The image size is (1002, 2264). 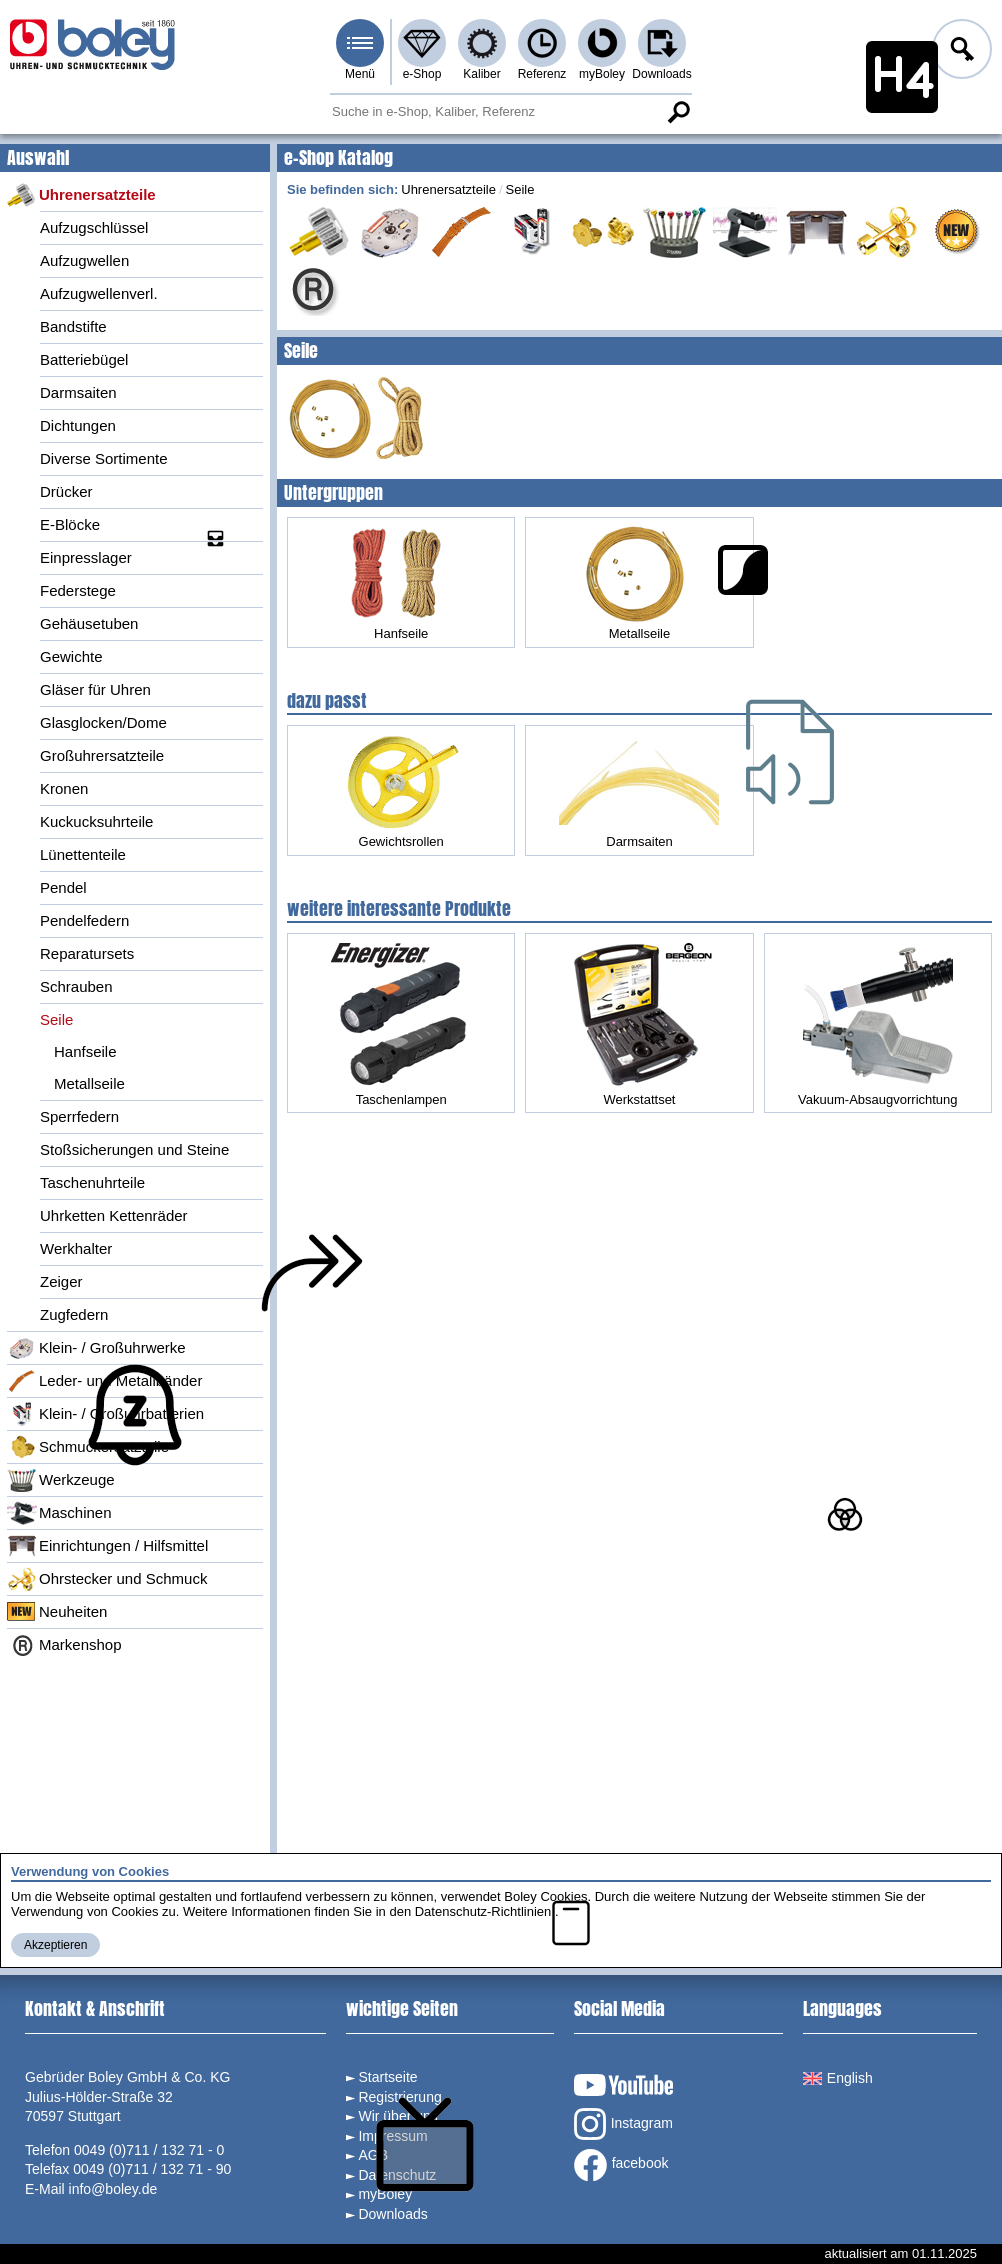 What do you see at coordinates (902, 77) in the screenshot?
I see `format text as heading level 4` at bounding box center [902, 77].